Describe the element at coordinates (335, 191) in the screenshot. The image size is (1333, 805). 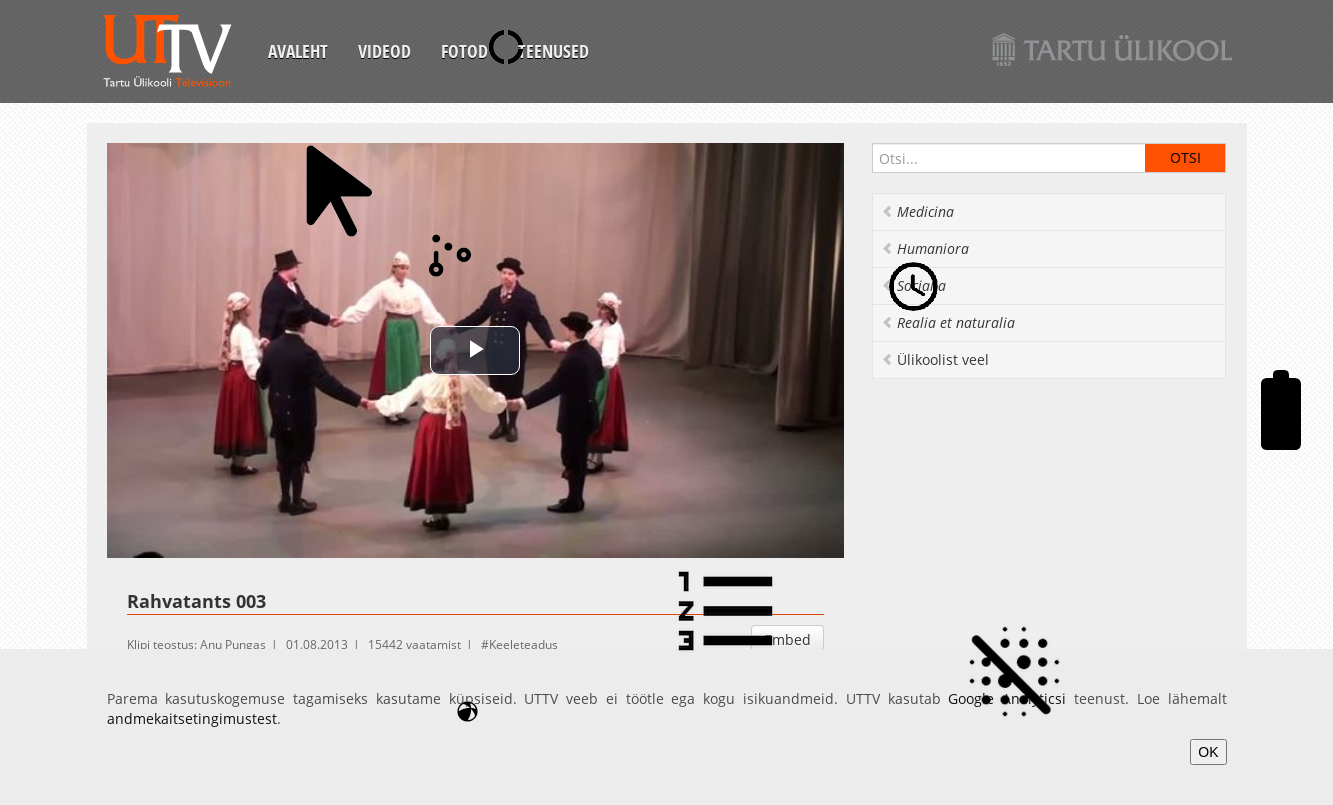
I see `cursor or pointer indicator` at that location.